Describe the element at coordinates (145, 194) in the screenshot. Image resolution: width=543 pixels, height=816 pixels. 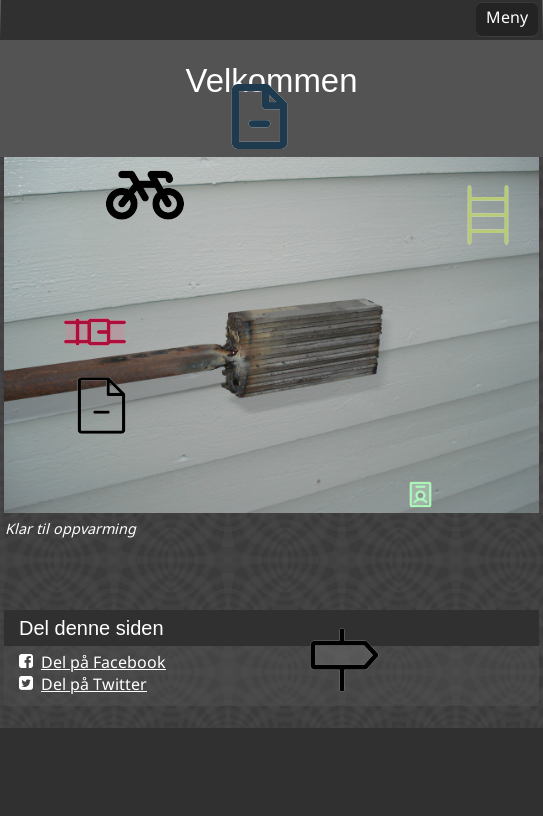
I see `access bike rental or cycling options` at that location.